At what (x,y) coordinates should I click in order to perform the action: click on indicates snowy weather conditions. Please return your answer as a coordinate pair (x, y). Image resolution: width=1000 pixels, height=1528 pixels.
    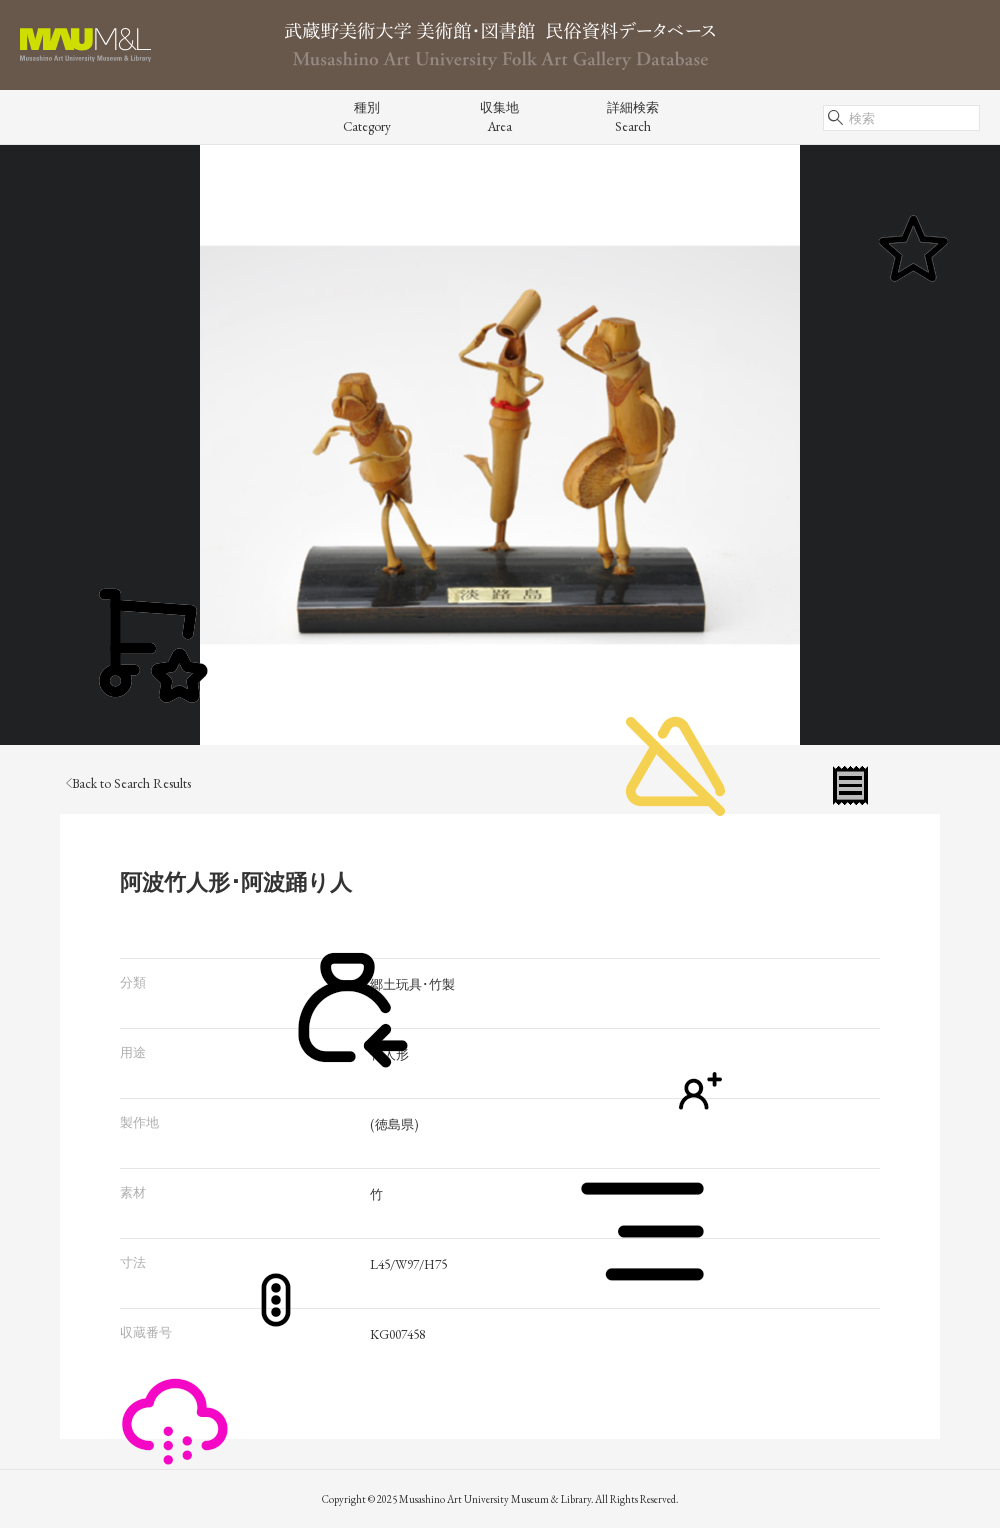
    Looking at the image, I should click on (173, 1417).